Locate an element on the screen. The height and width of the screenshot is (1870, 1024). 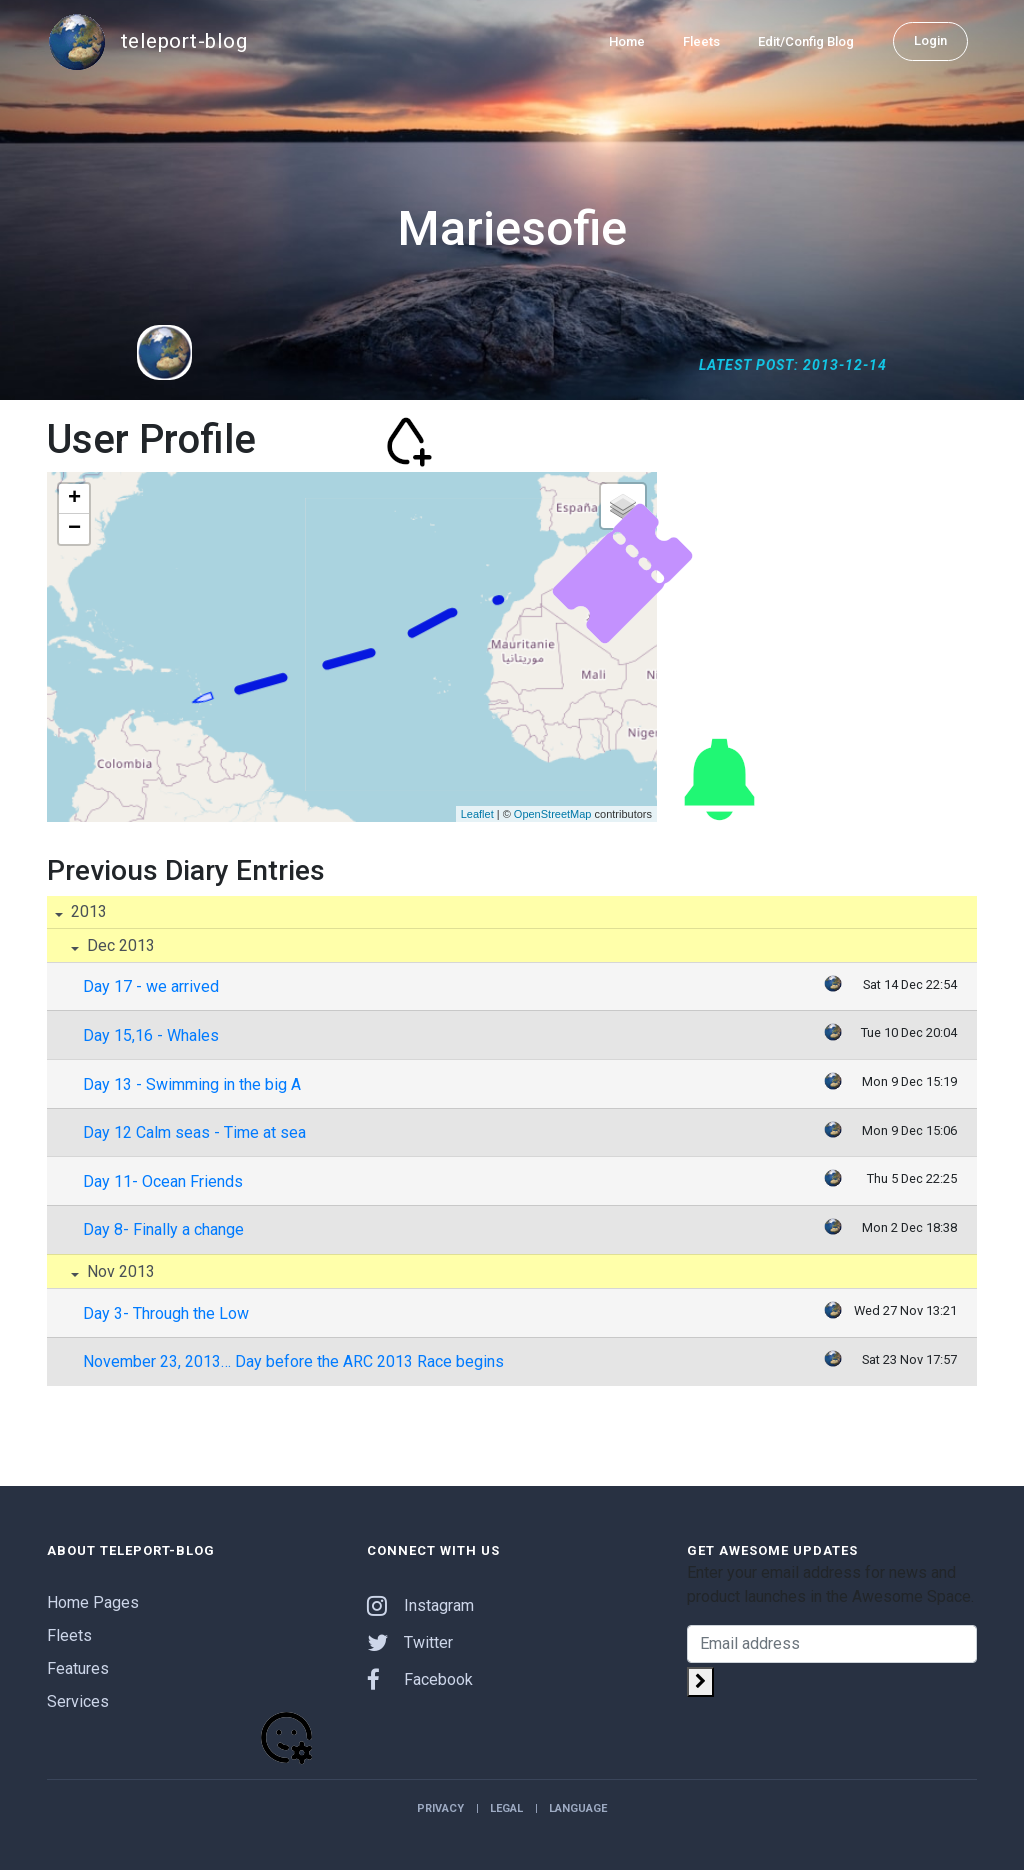
view your tickets or passes is located at coordinates (622, 573).